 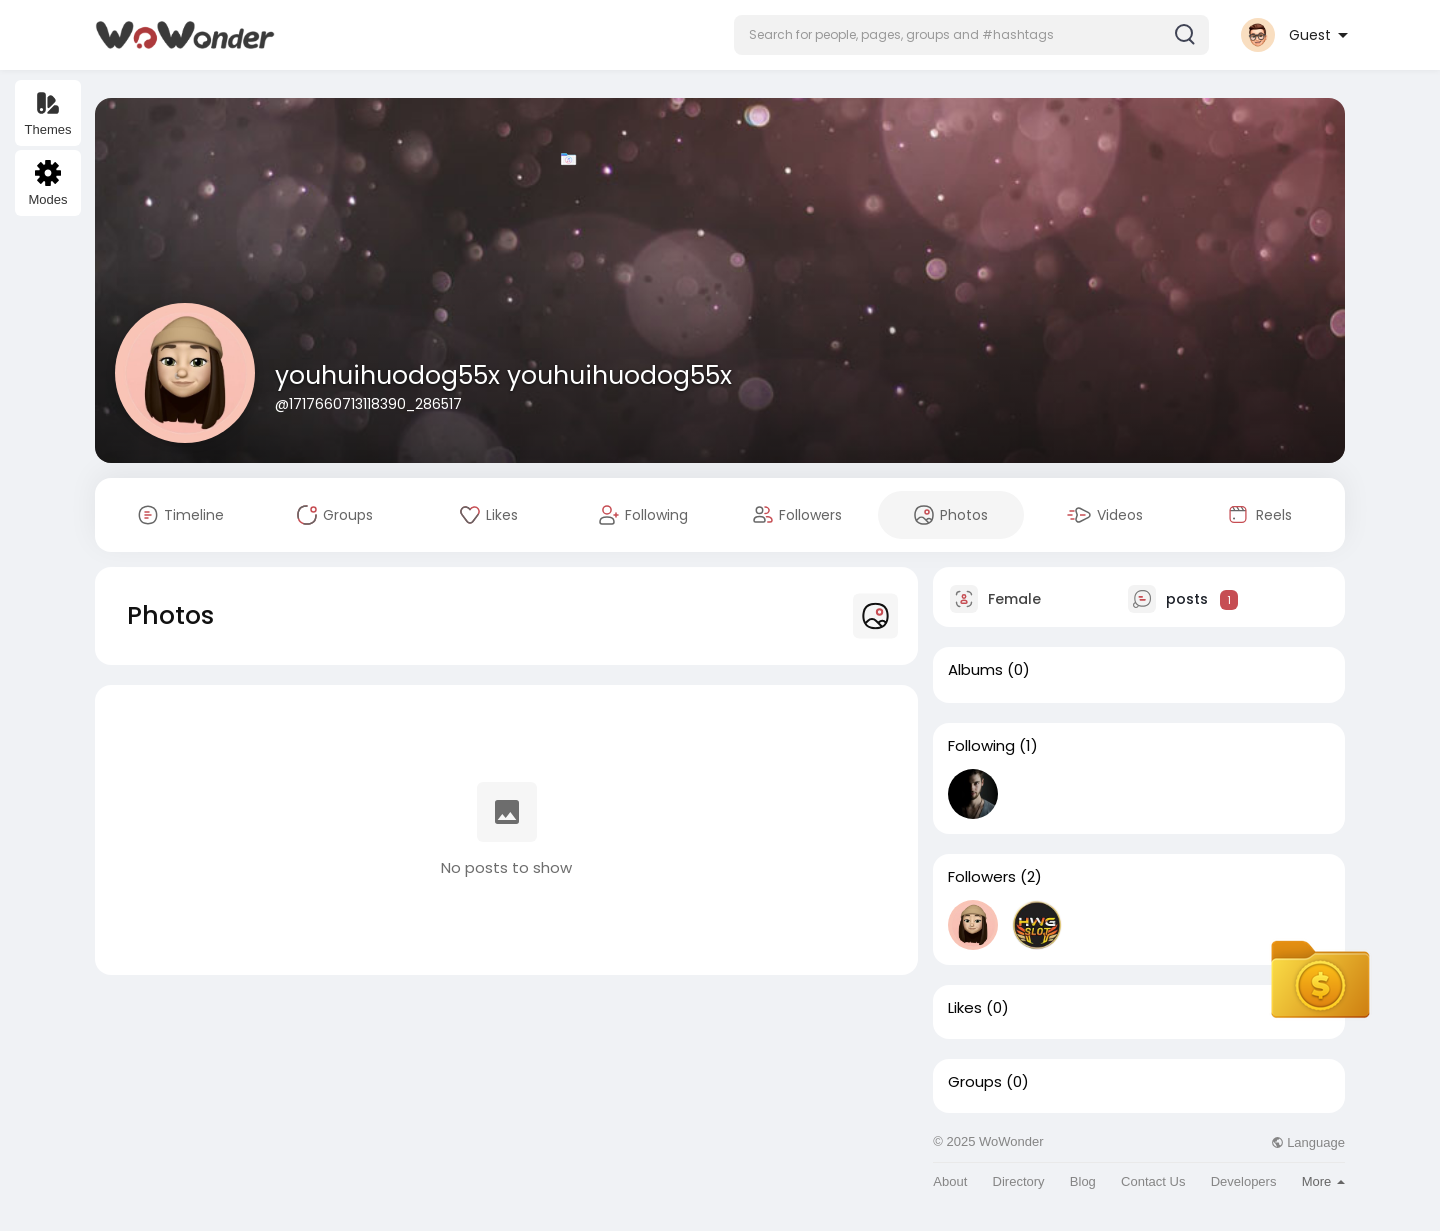 What do you see at coordinates (1320, 982) in the screenshot?
I see `open folder containing financial documents` at bounding box center [1320, 982].